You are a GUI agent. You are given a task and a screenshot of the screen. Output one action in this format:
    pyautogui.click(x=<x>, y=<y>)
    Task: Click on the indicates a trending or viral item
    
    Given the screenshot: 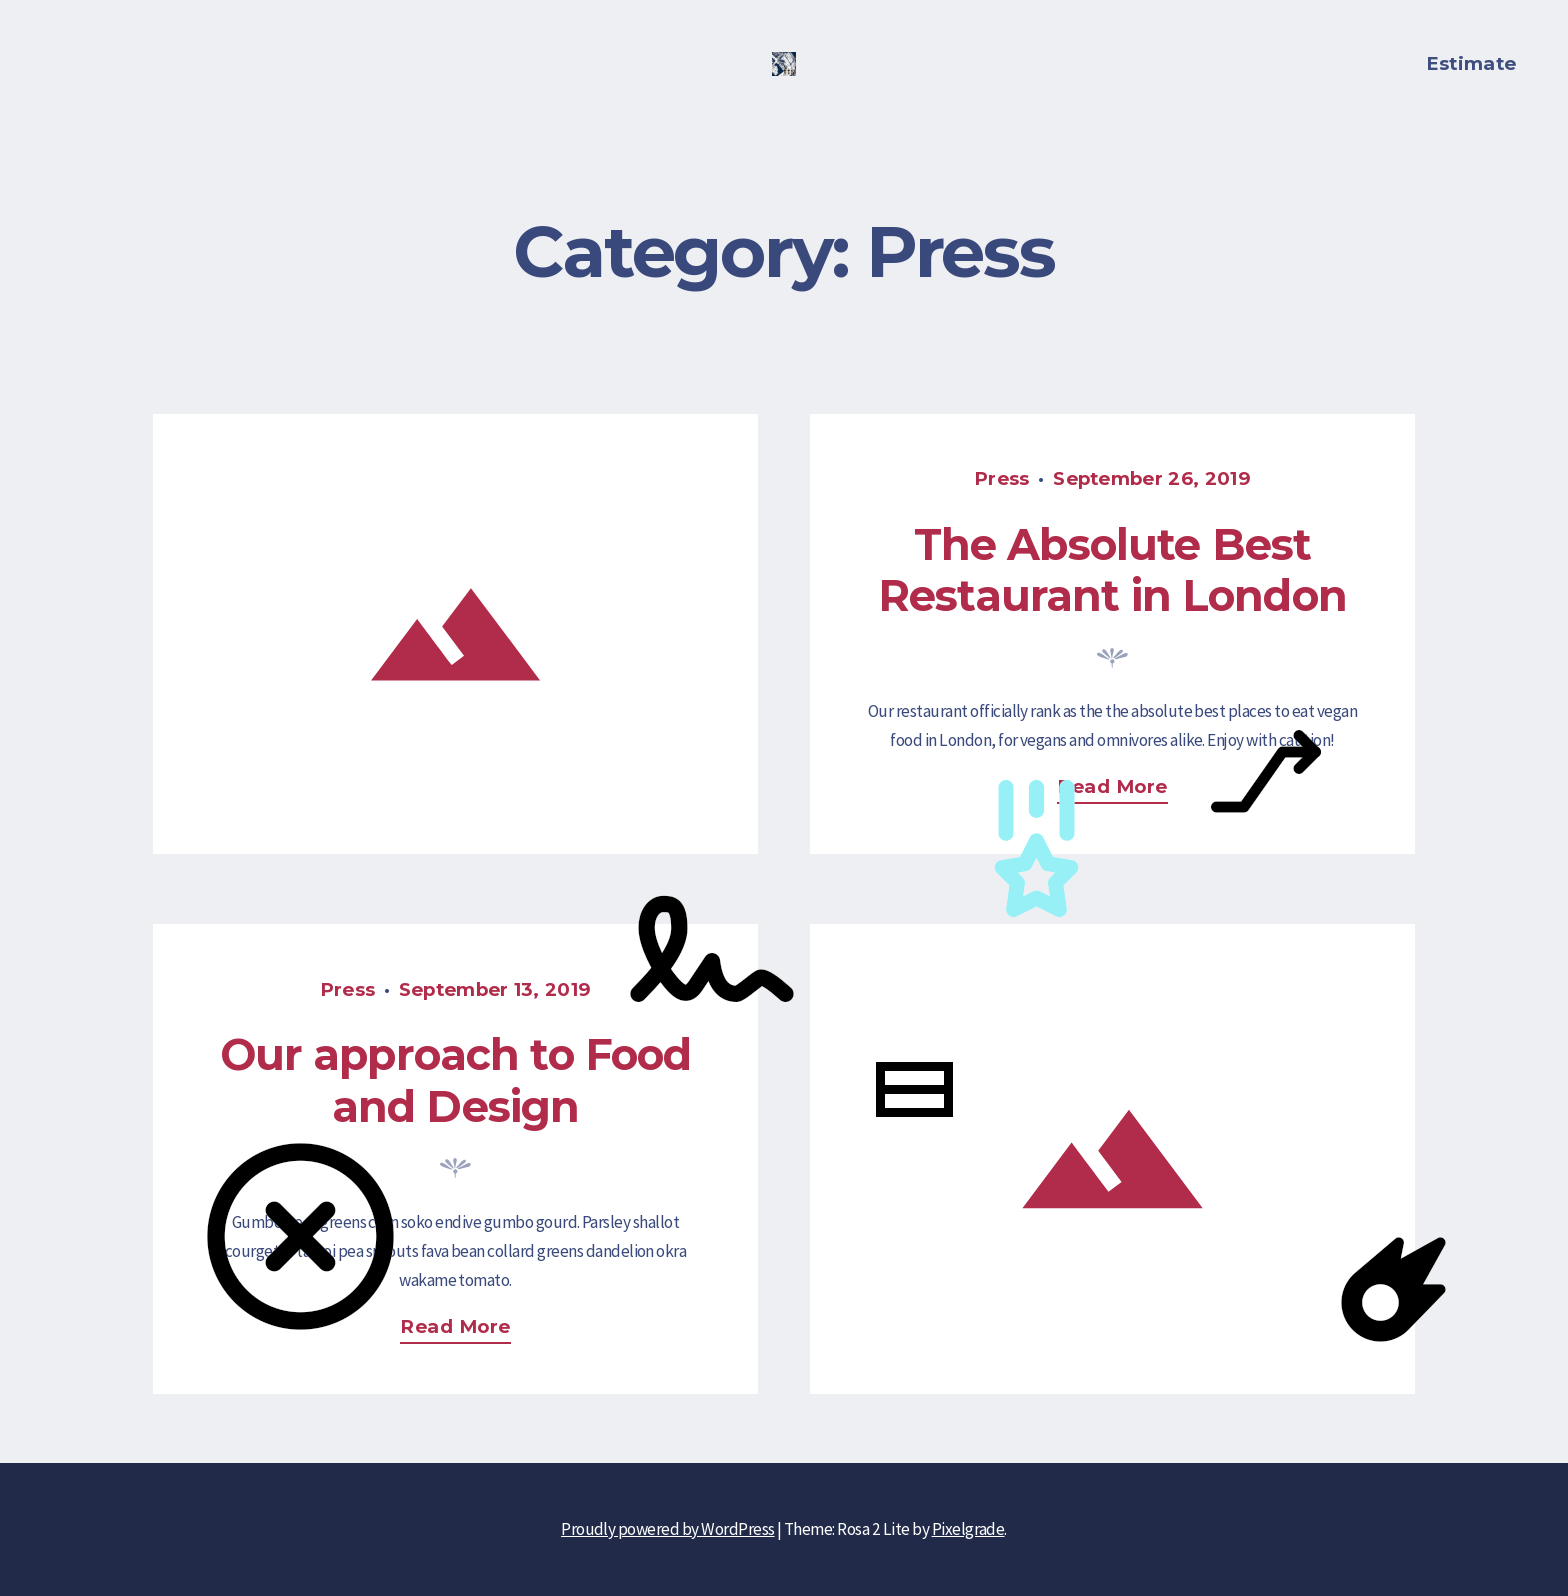 What is the action you would take?
    pyautogui.click(x=1393, y=1289)
    